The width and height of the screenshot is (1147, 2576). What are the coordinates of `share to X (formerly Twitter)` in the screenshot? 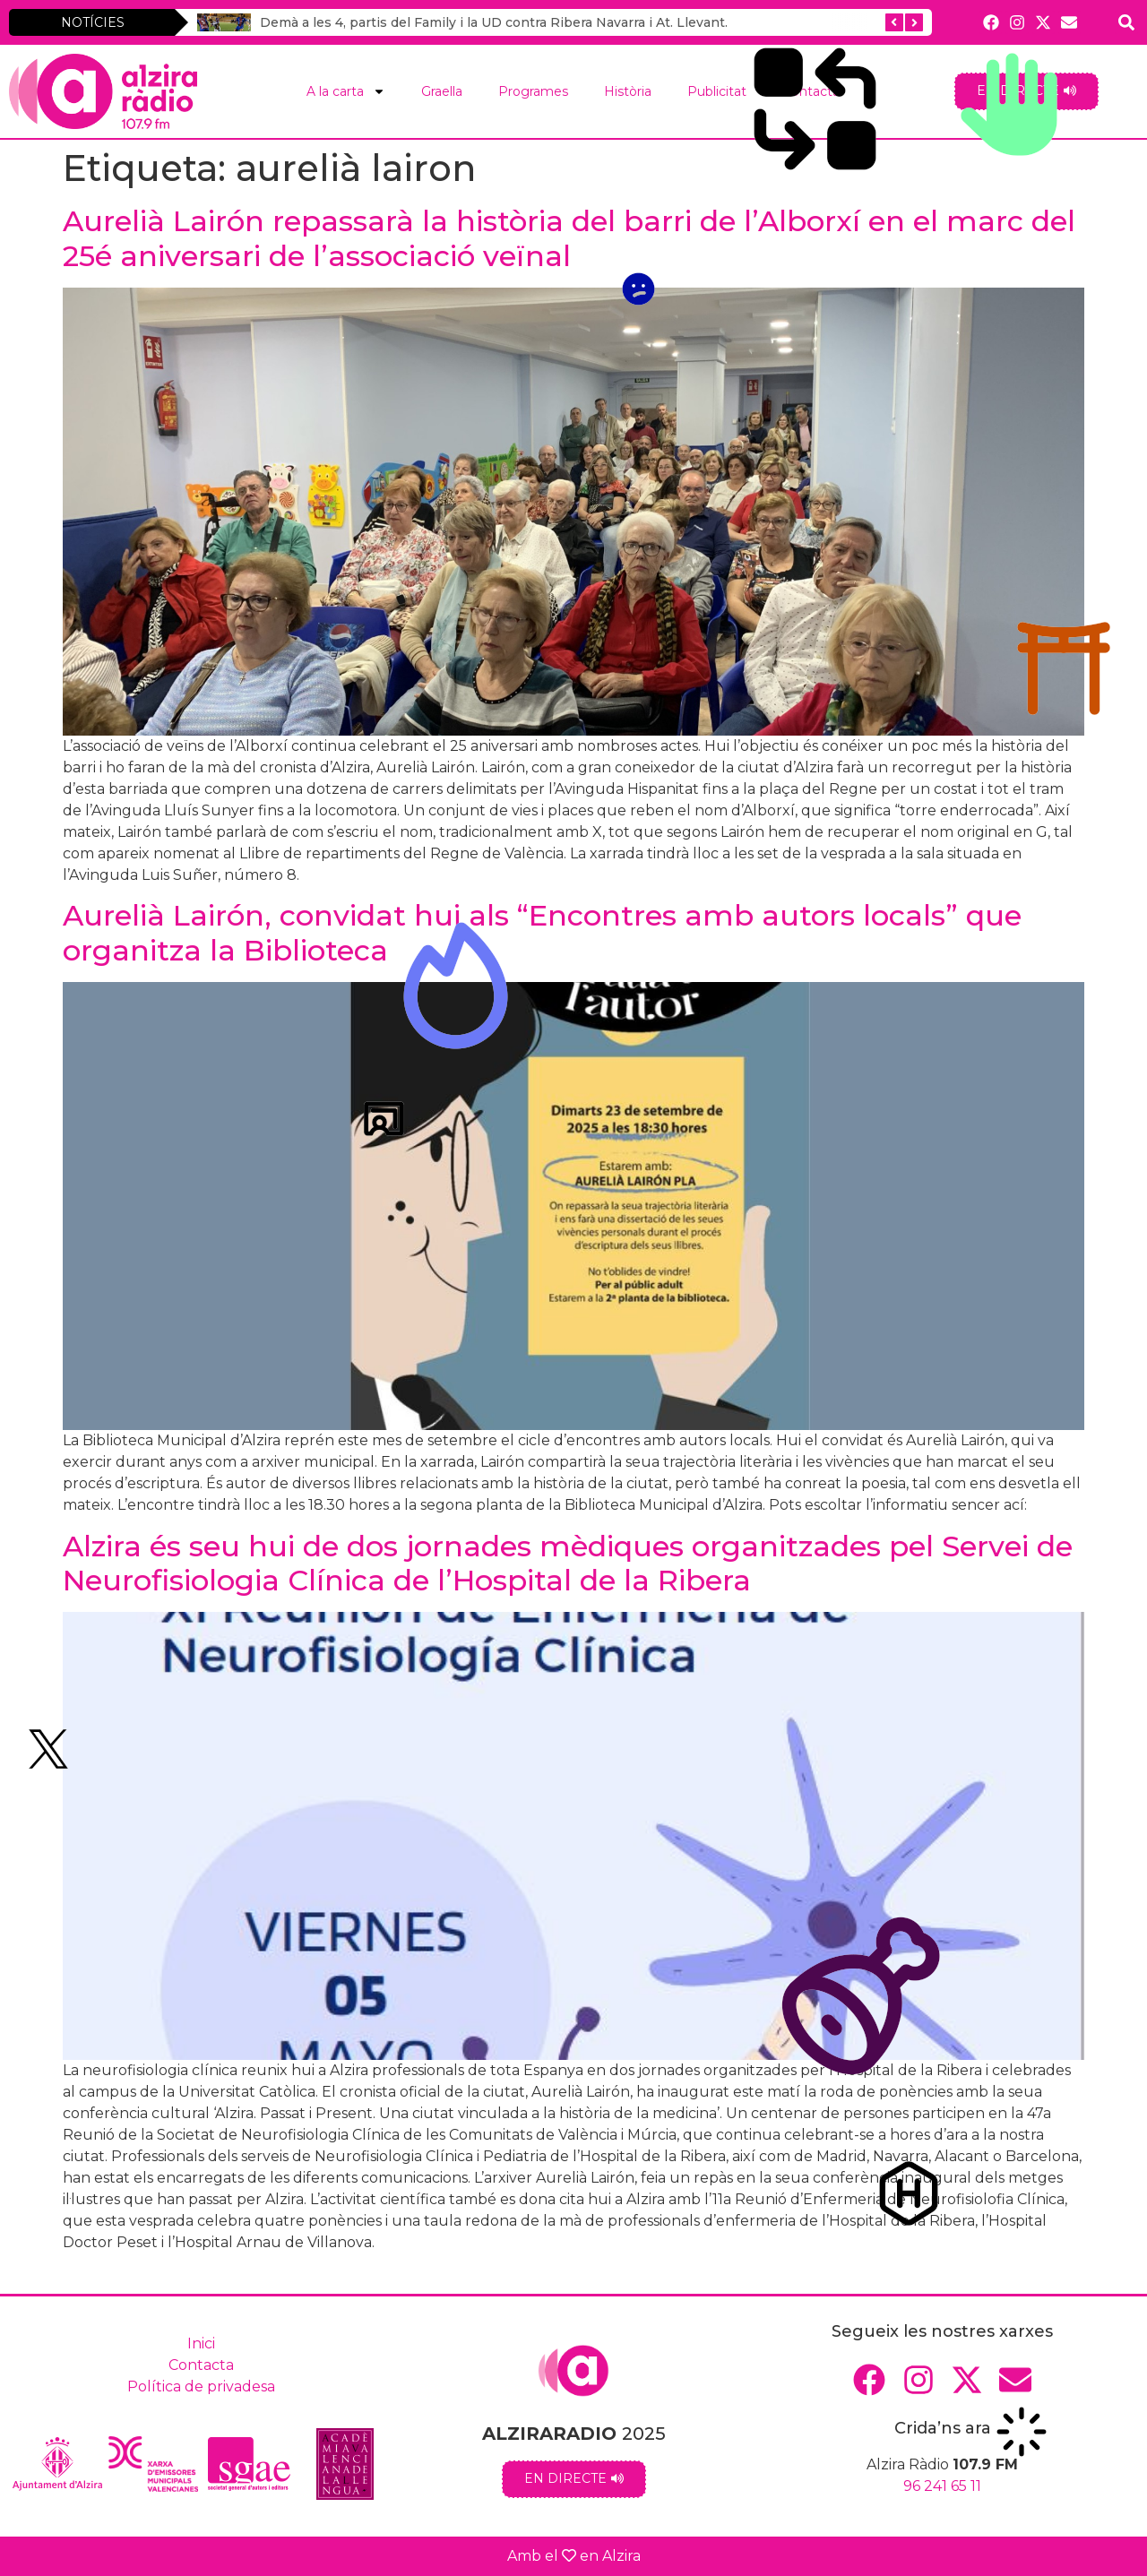 It's located at (48, 1749).